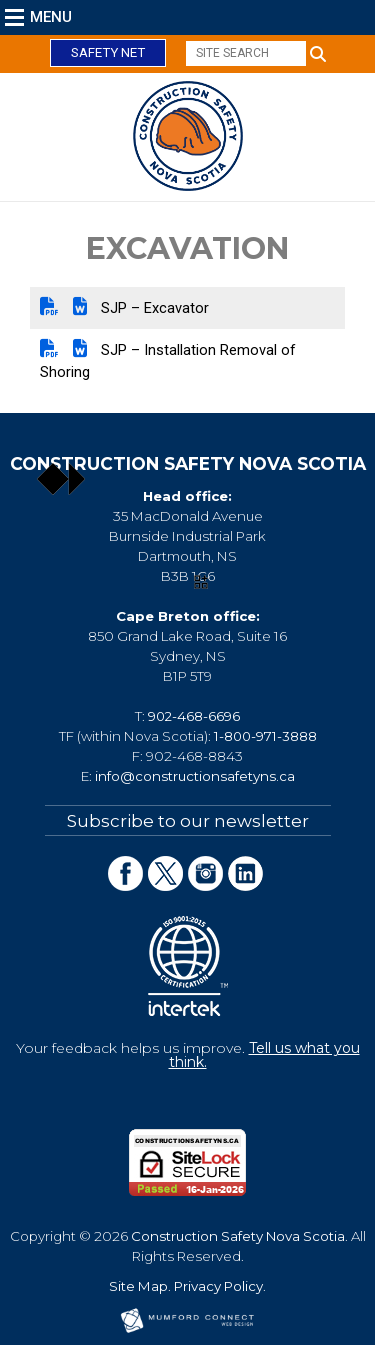 This screenshot has width=375, height=1345. What do you see at coordinates (61, 479) in the screenshot?
I see `paysafe payment method option` at bounding box center [61, 479].